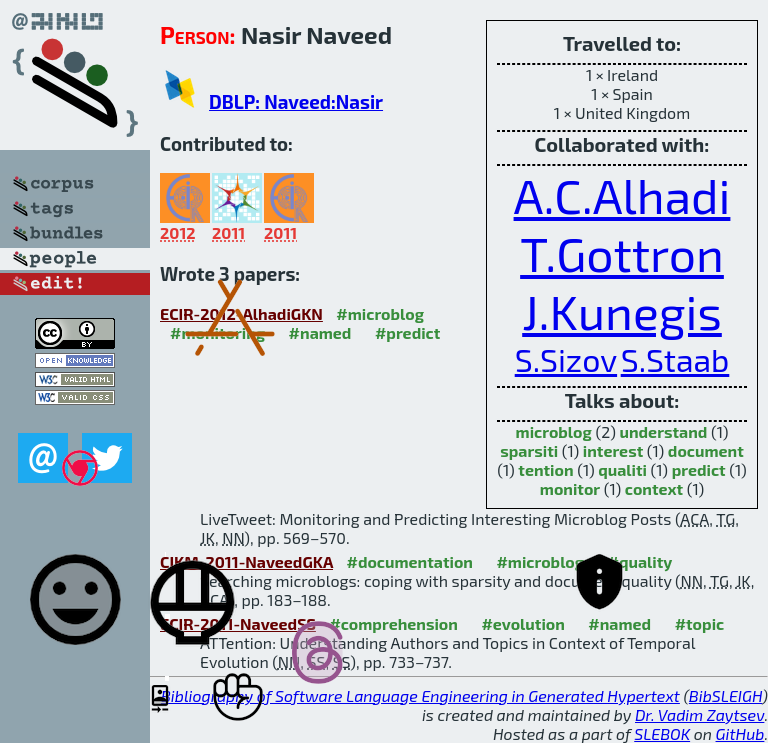 This screenshot has width=768, height=743. I want to click on browse asian cuisine or rice dishes, so click(192, 602).